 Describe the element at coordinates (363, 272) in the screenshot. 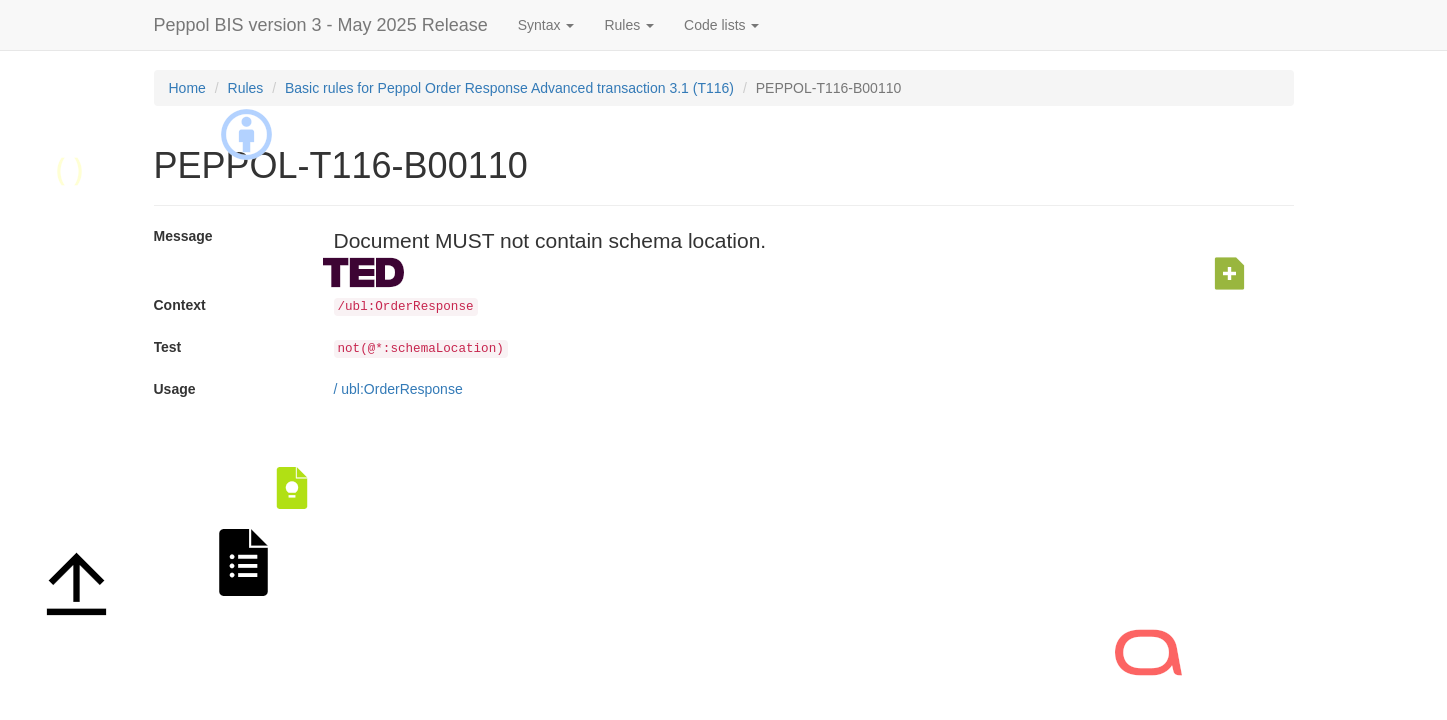

I see `open the TED app` at that location.